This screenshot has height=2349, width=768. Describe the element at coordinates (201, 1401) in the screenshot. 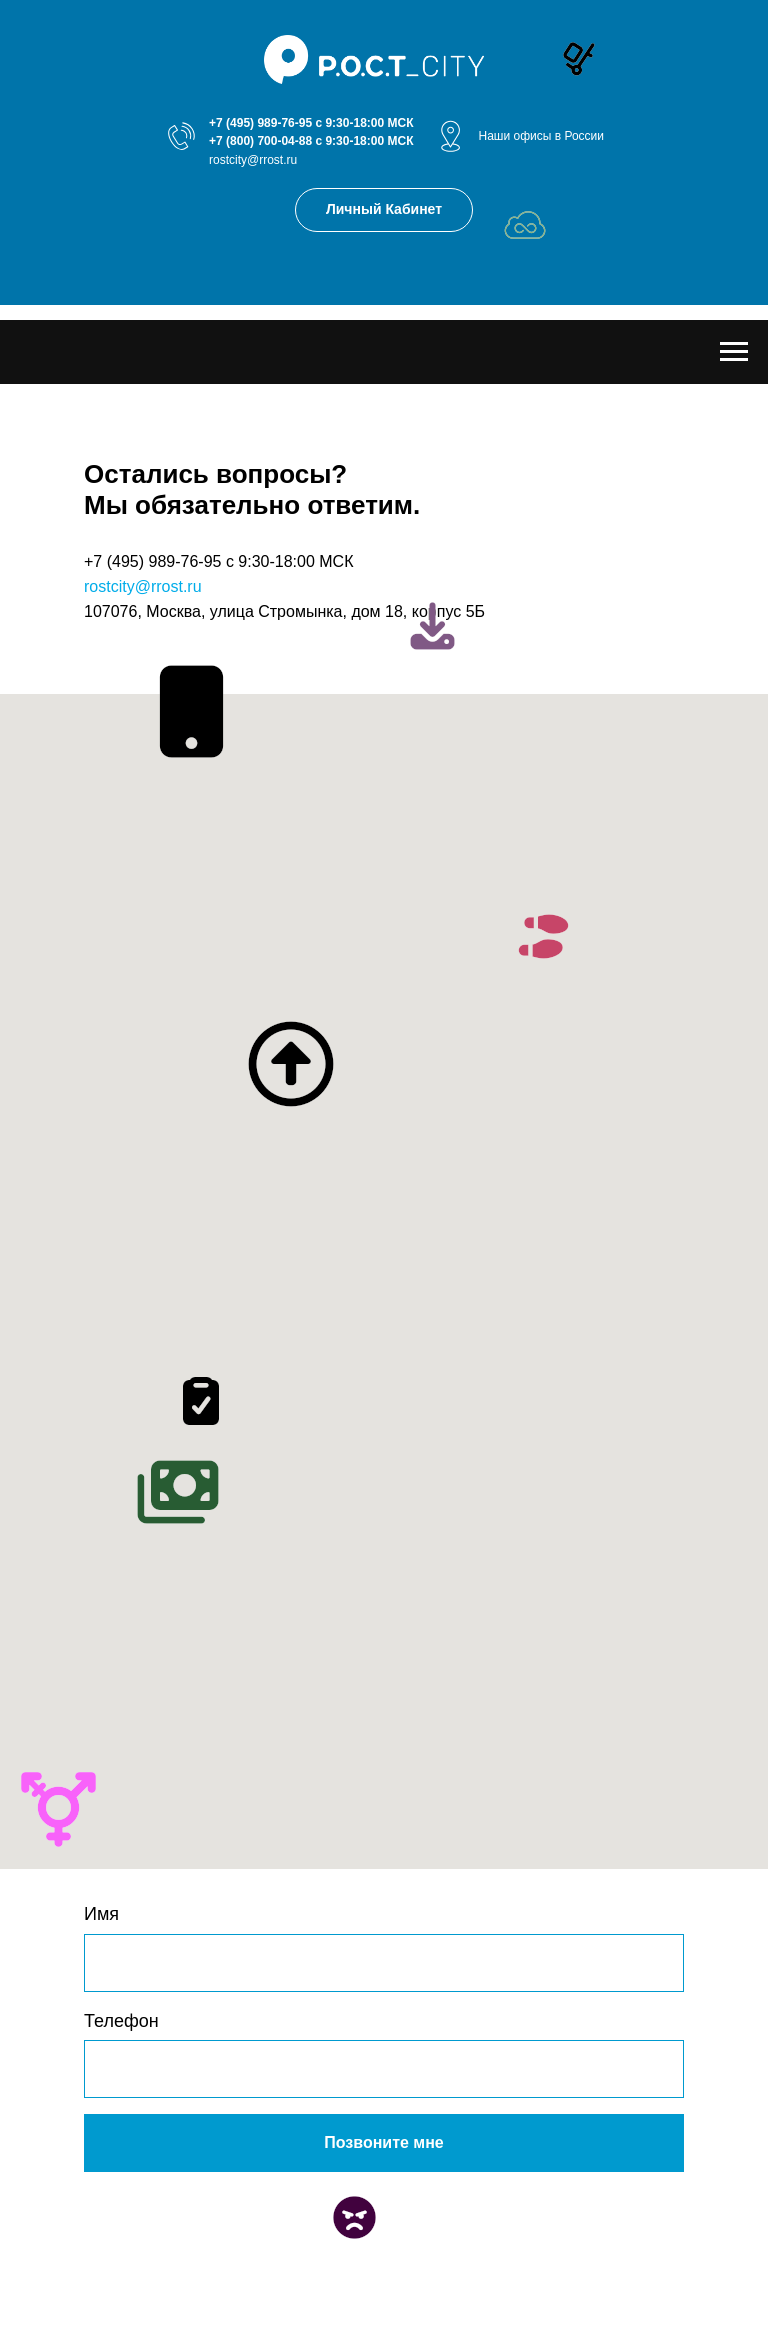

I see `mark task as complete` at that location.